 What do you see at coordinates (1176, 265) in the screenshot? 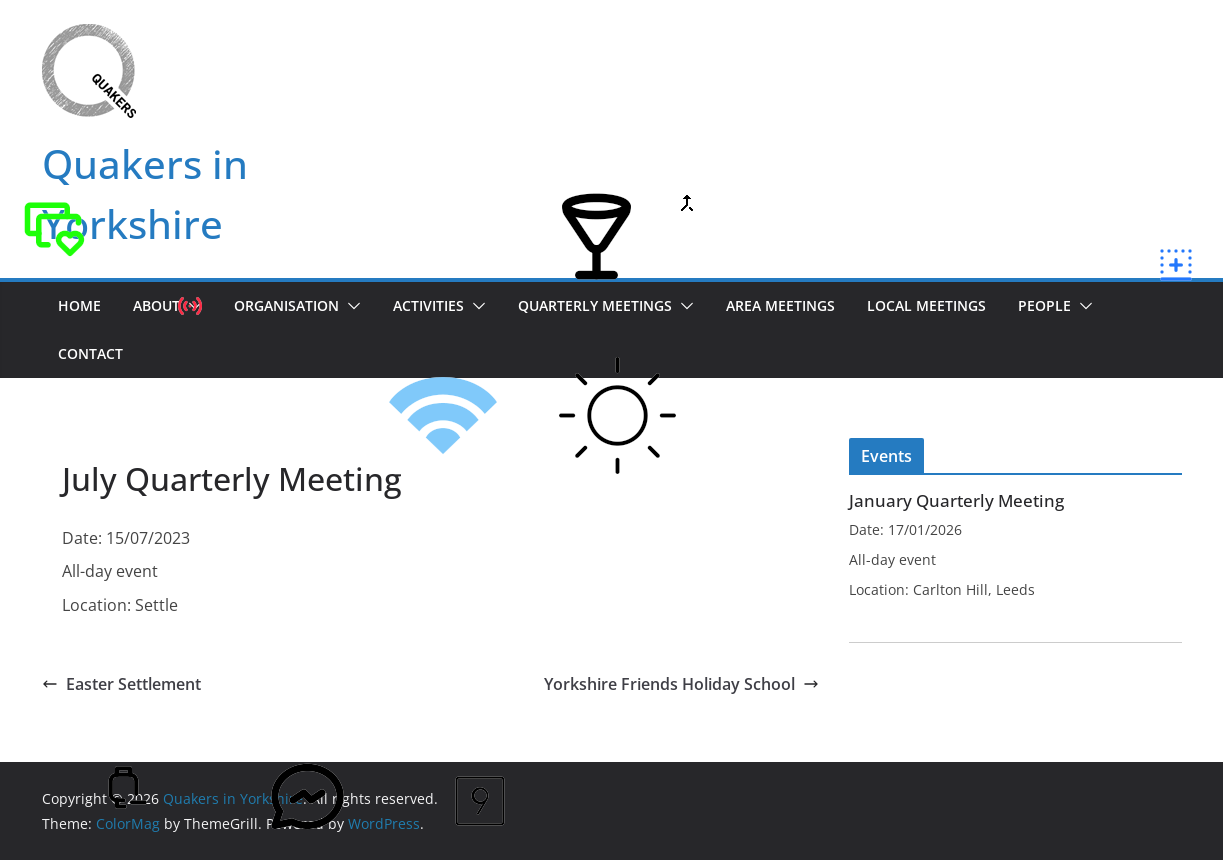
I see `add a bottom border to selected cells or elements` at bounding box center [1176, 265].